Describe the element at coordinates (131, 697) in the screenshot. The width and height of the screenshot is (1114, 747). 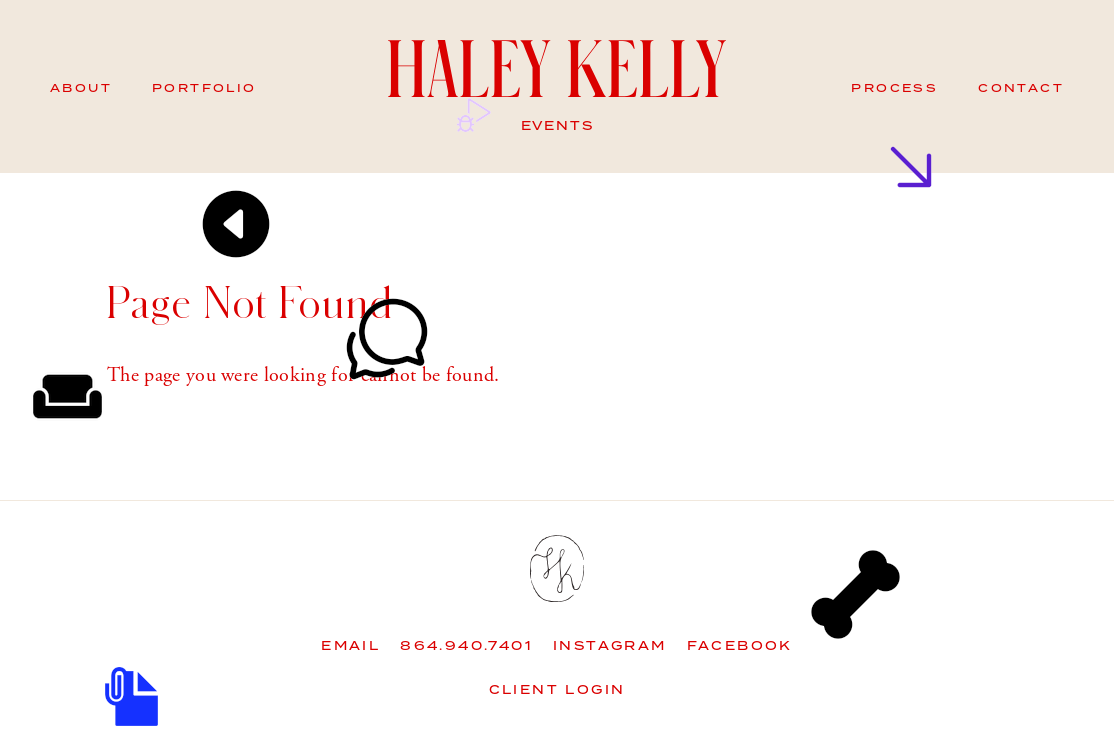
I see `attach a file or document` at that location.